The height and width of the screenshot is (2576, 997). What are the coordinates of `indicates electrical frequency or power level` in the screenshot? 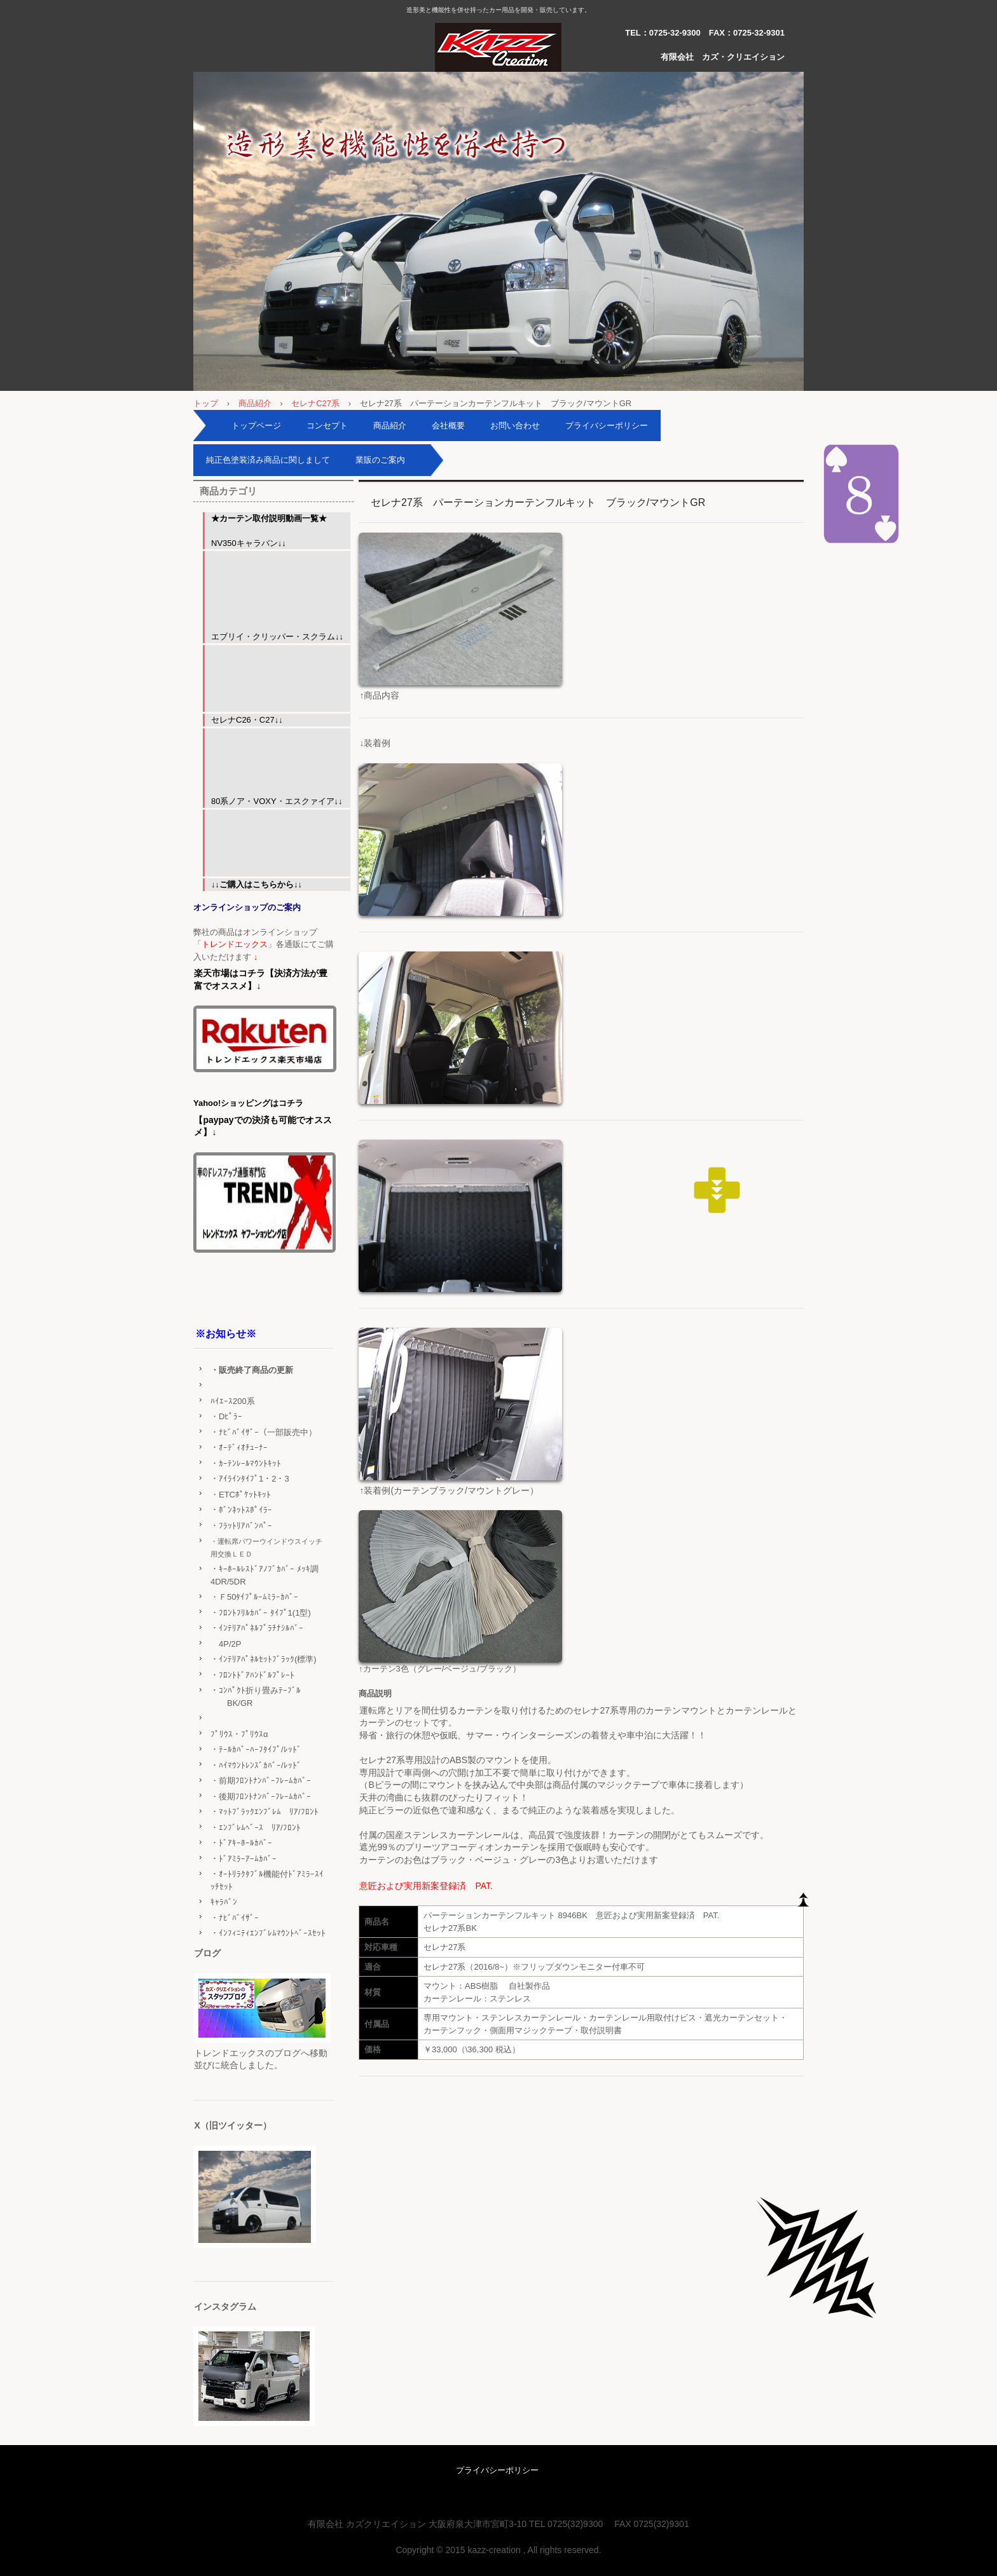 It's located at (816, 2256).